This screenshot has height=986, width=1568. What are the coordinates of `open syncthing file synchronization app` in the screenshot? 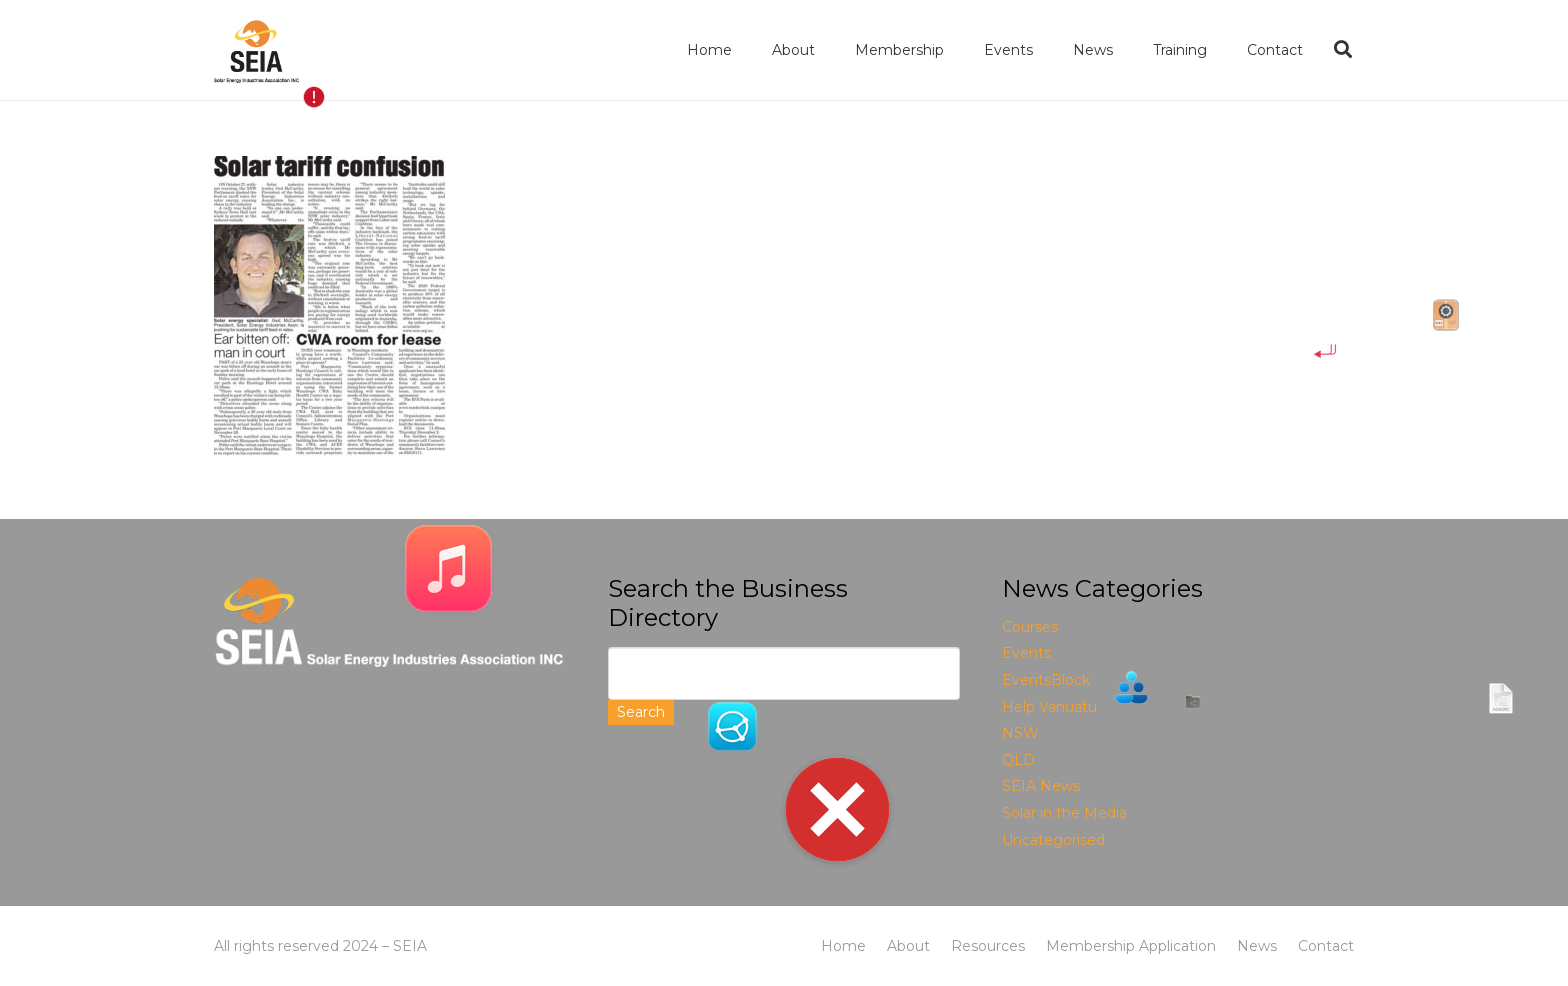 It's located at (732, 726).